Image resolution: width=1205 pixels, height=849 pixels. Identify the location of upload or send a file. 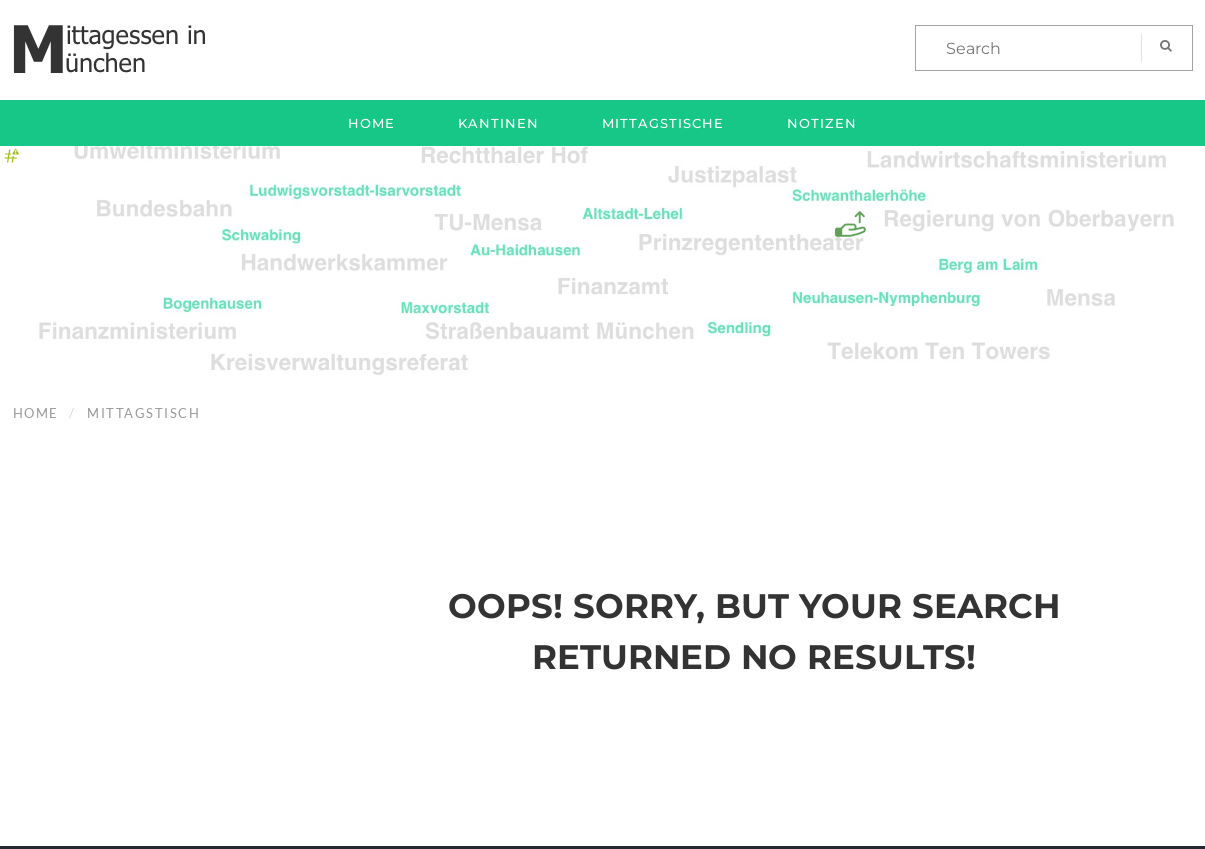
(851, 225).